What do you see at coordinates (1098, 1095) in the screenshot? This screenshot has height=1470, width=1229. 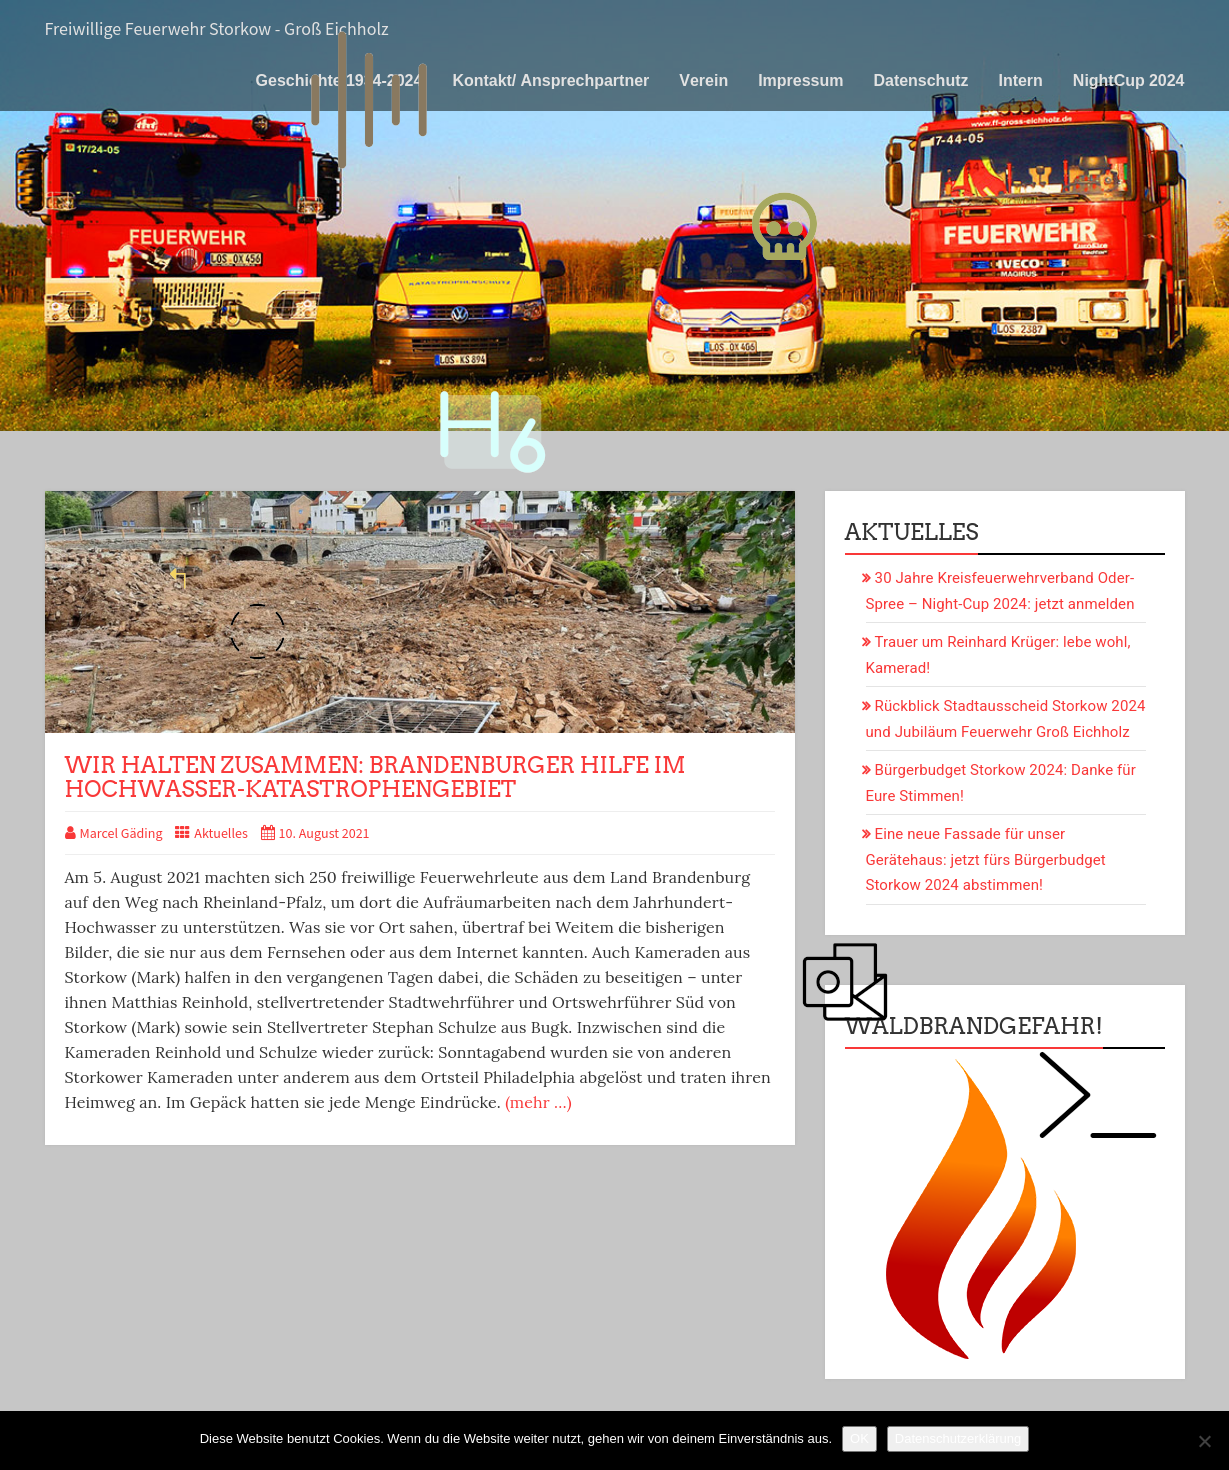 I see `open terminal or command line interface` at bounding box center [1098, 1095].